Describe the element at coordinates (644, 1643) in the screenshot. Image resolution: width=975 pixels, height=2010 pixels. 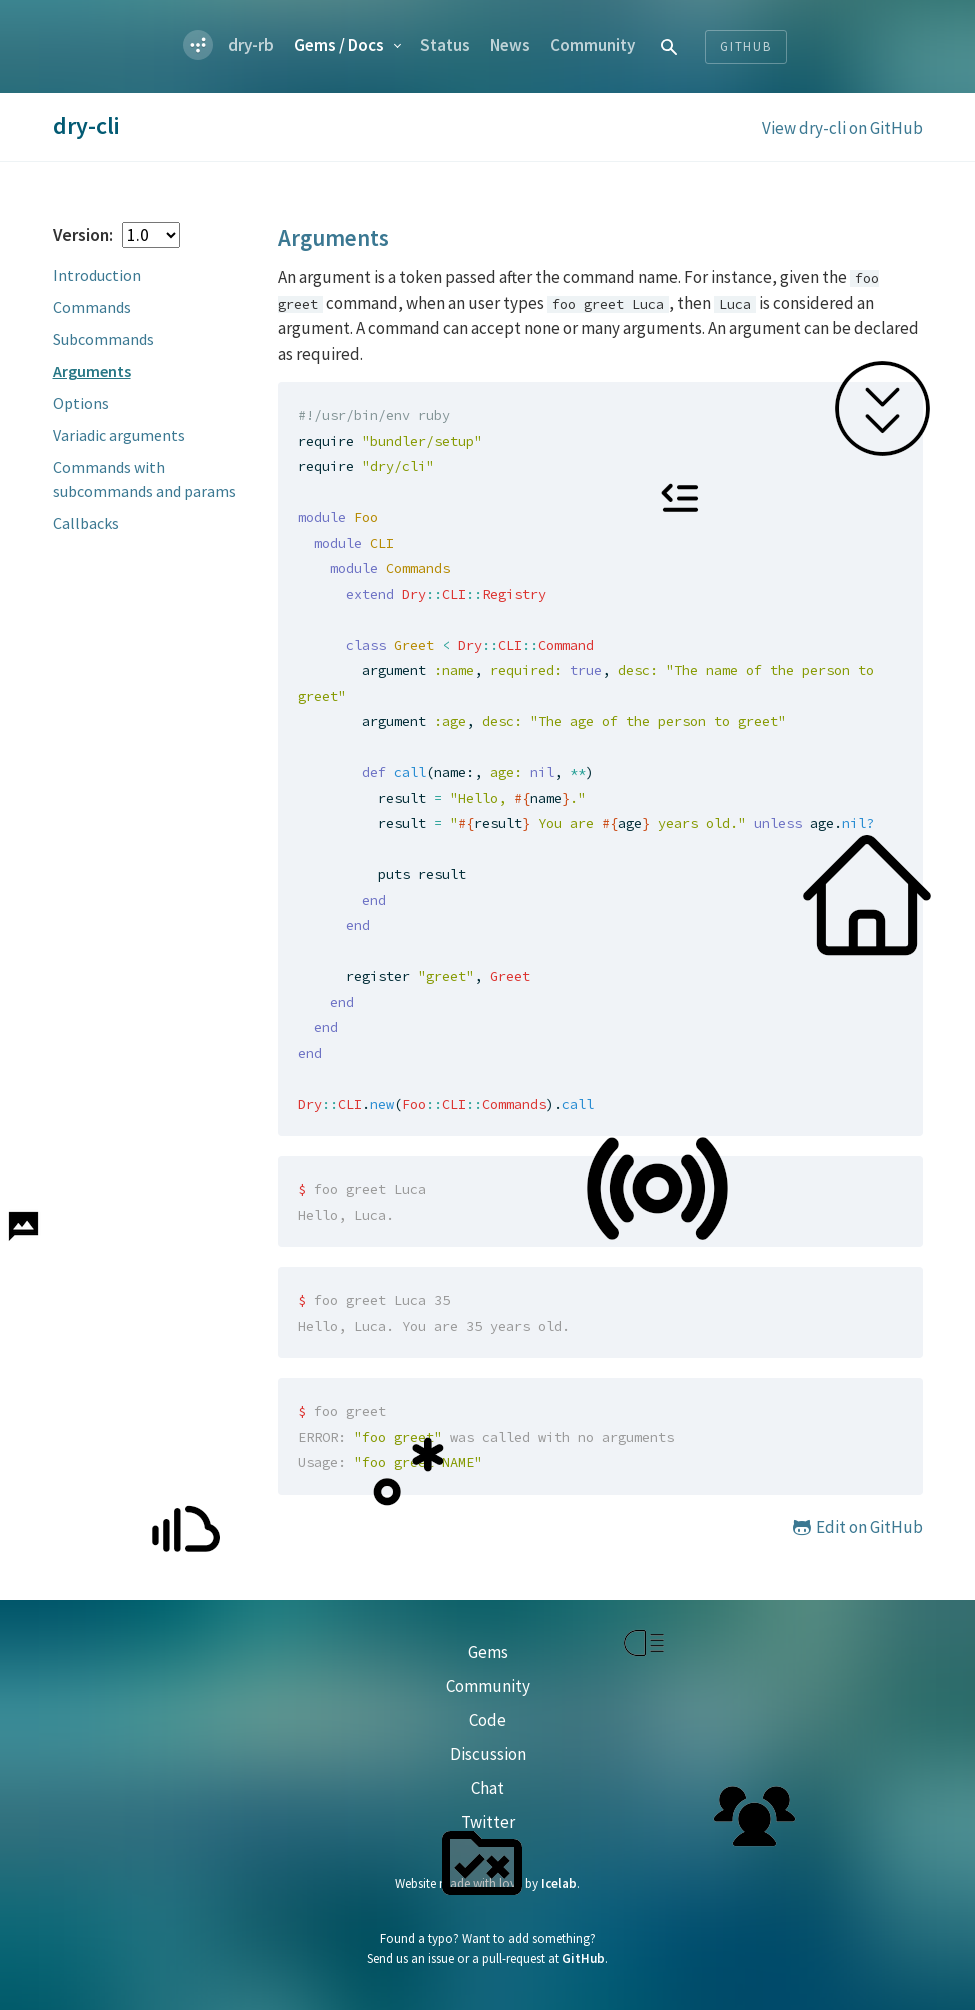
I see `toggle vehicle headlights on/off` at that location.